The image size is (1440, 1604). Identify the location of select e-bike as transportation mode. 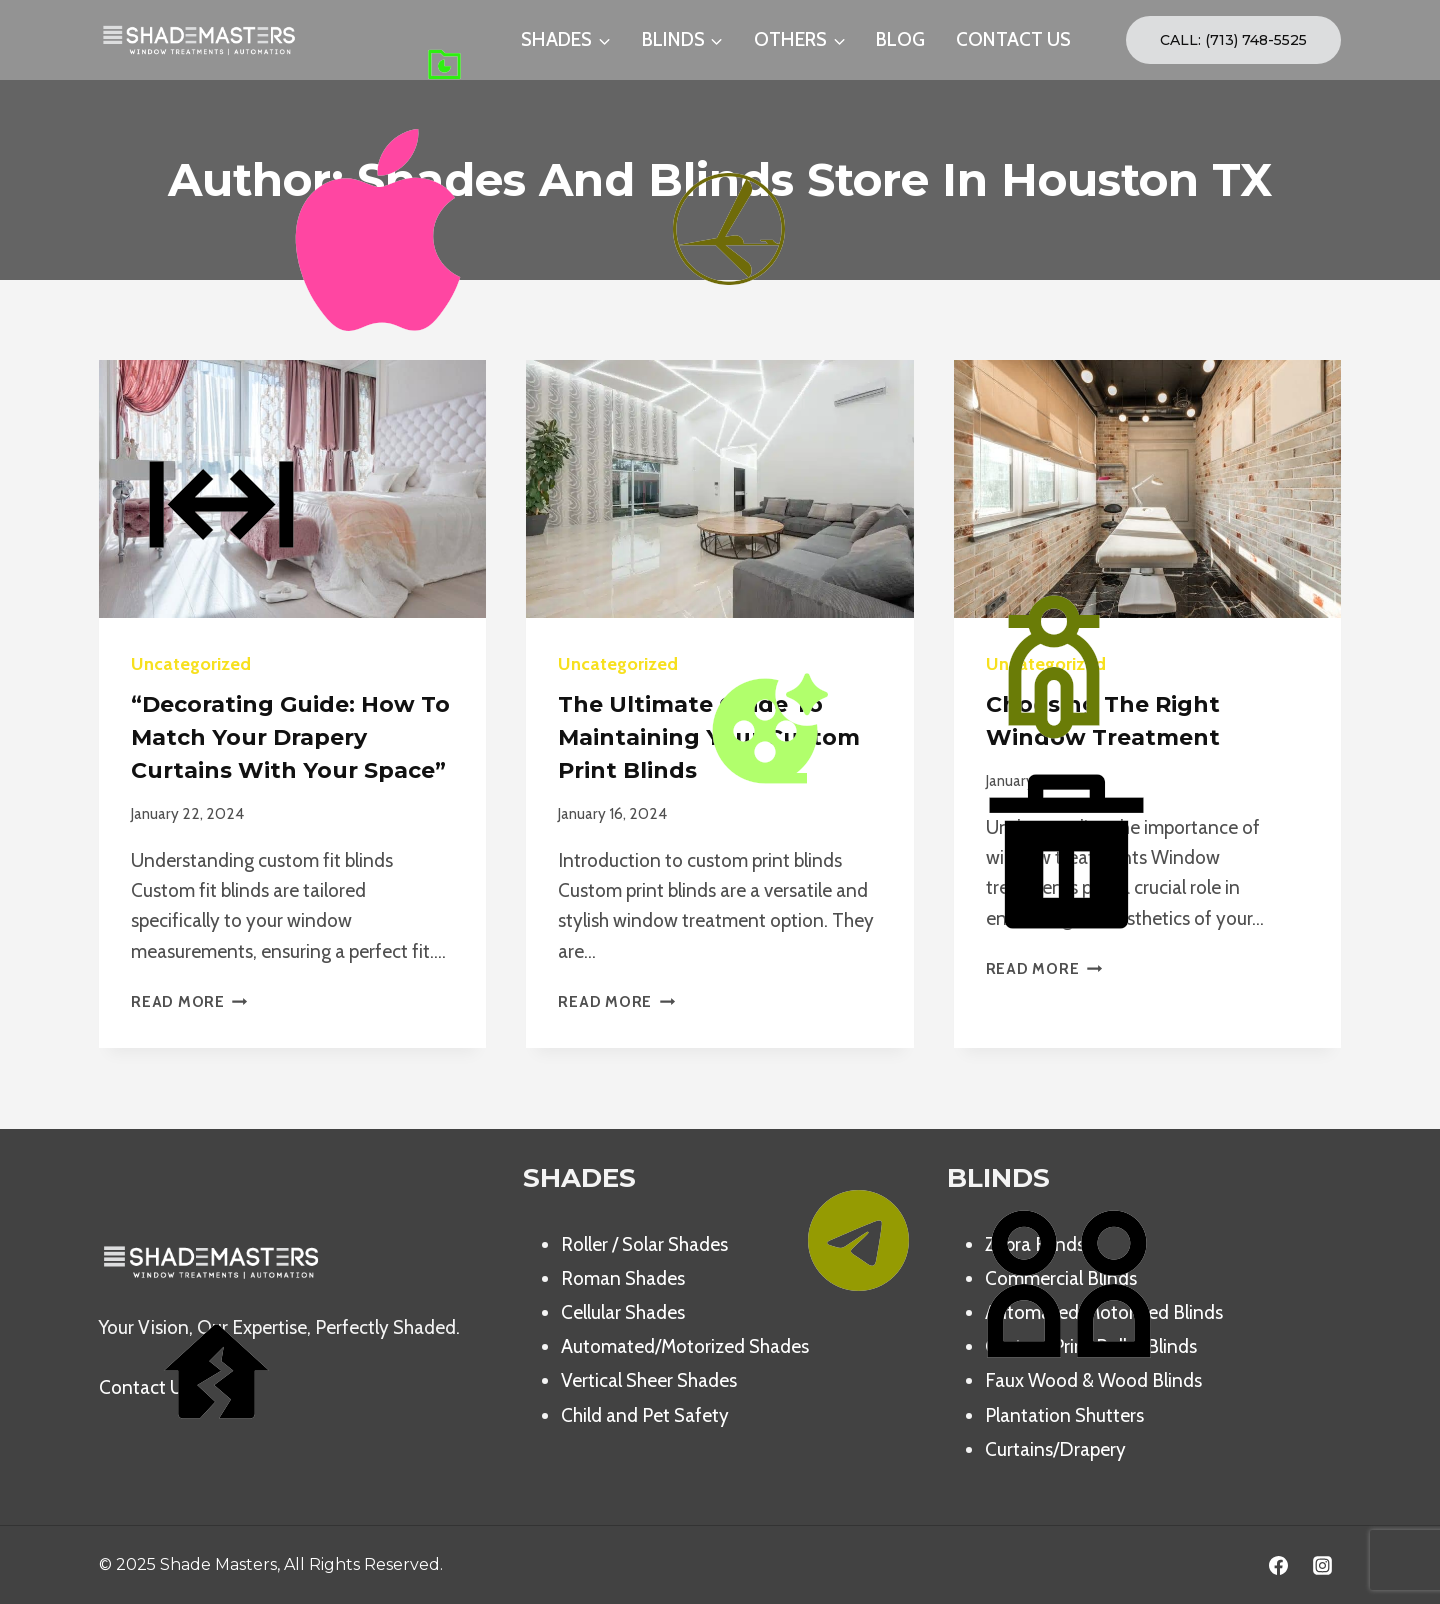
(1054, 667).